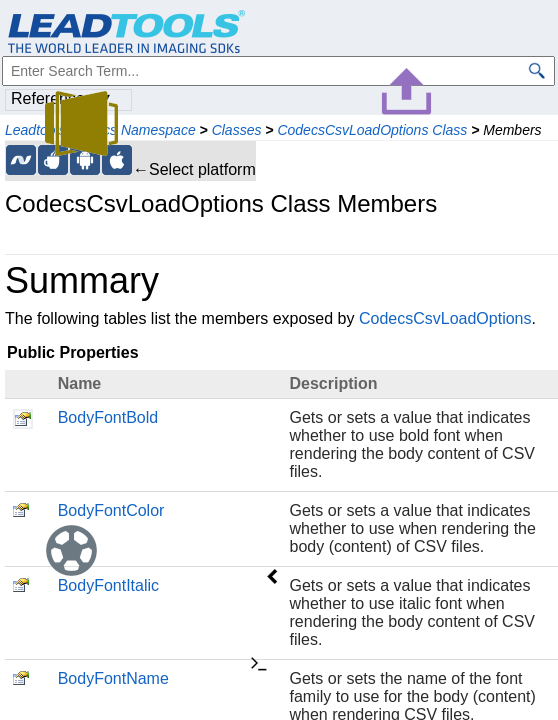  Describe the element at coordinates (81, 123) in the screenshot. I see `reveal.js presentation framework logo` at that location.